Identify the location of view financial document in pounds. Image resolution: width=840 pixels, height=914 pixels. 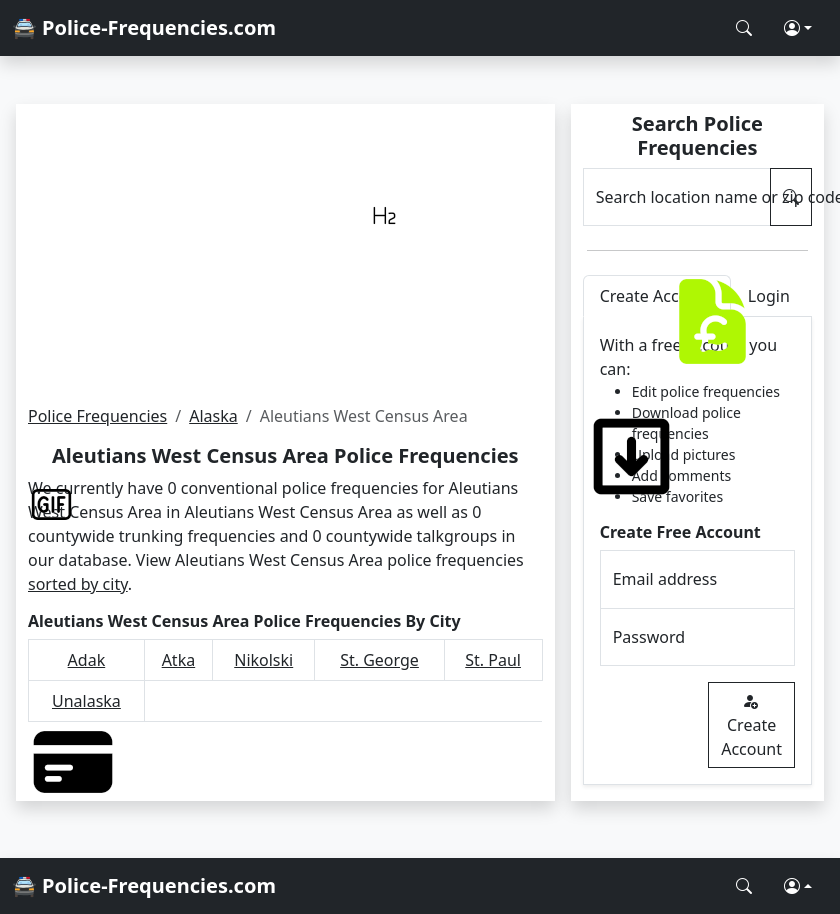
(712, 321).